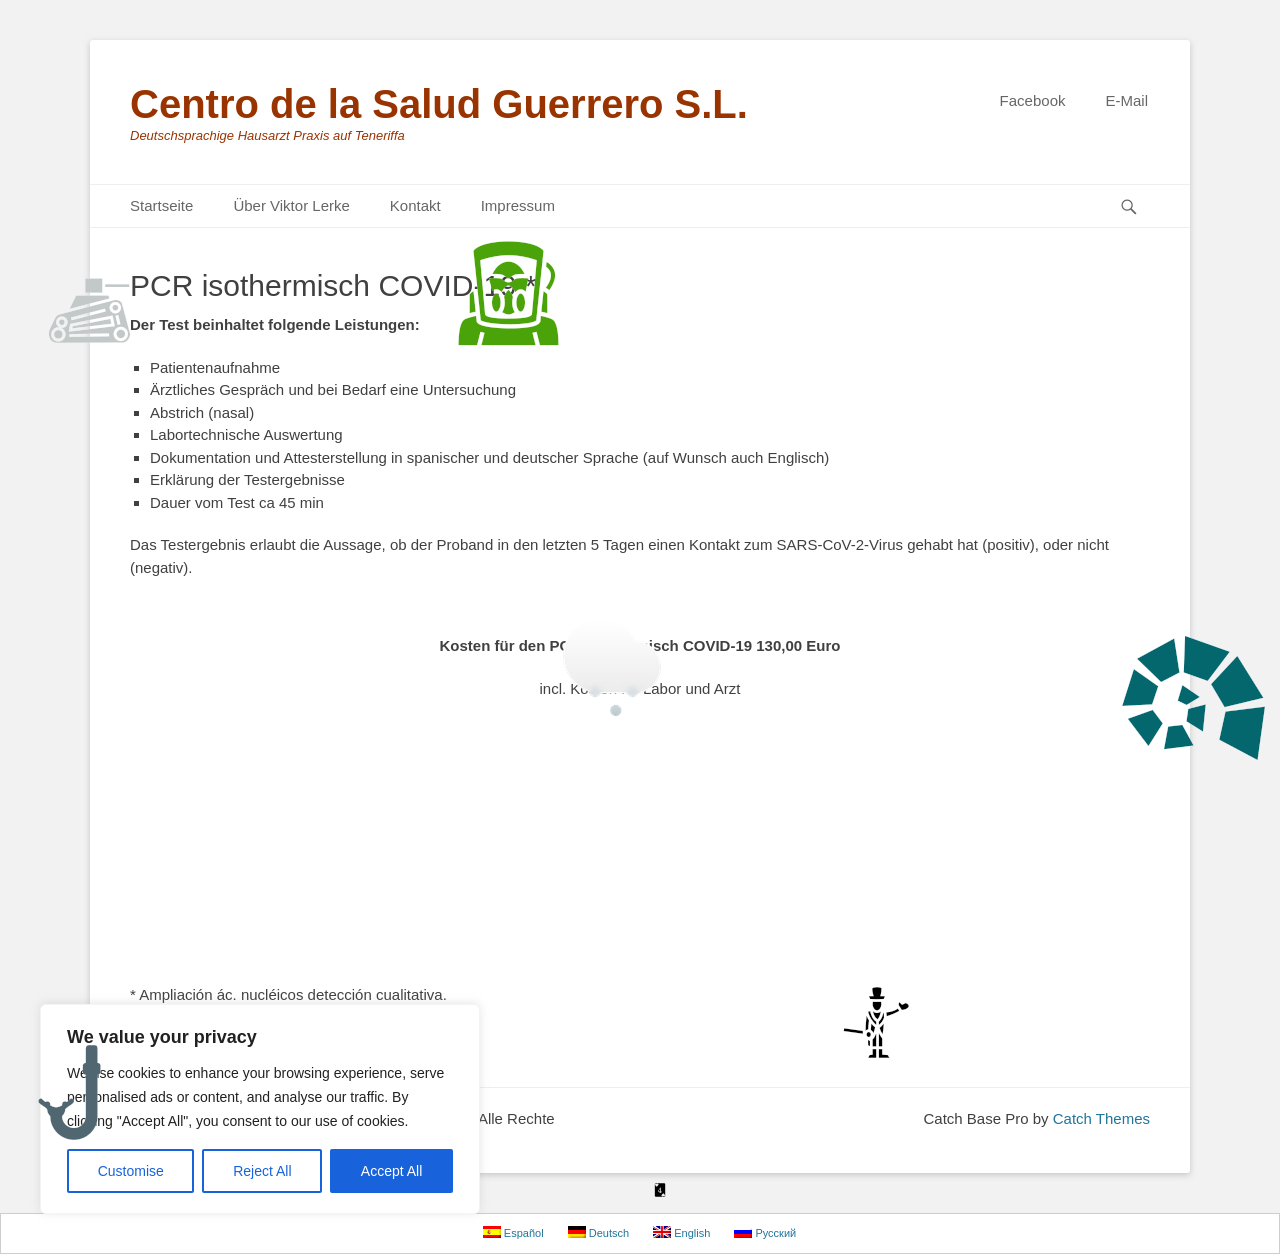  I want to click on select a tank unit in a strategy game, so click(89, 305).